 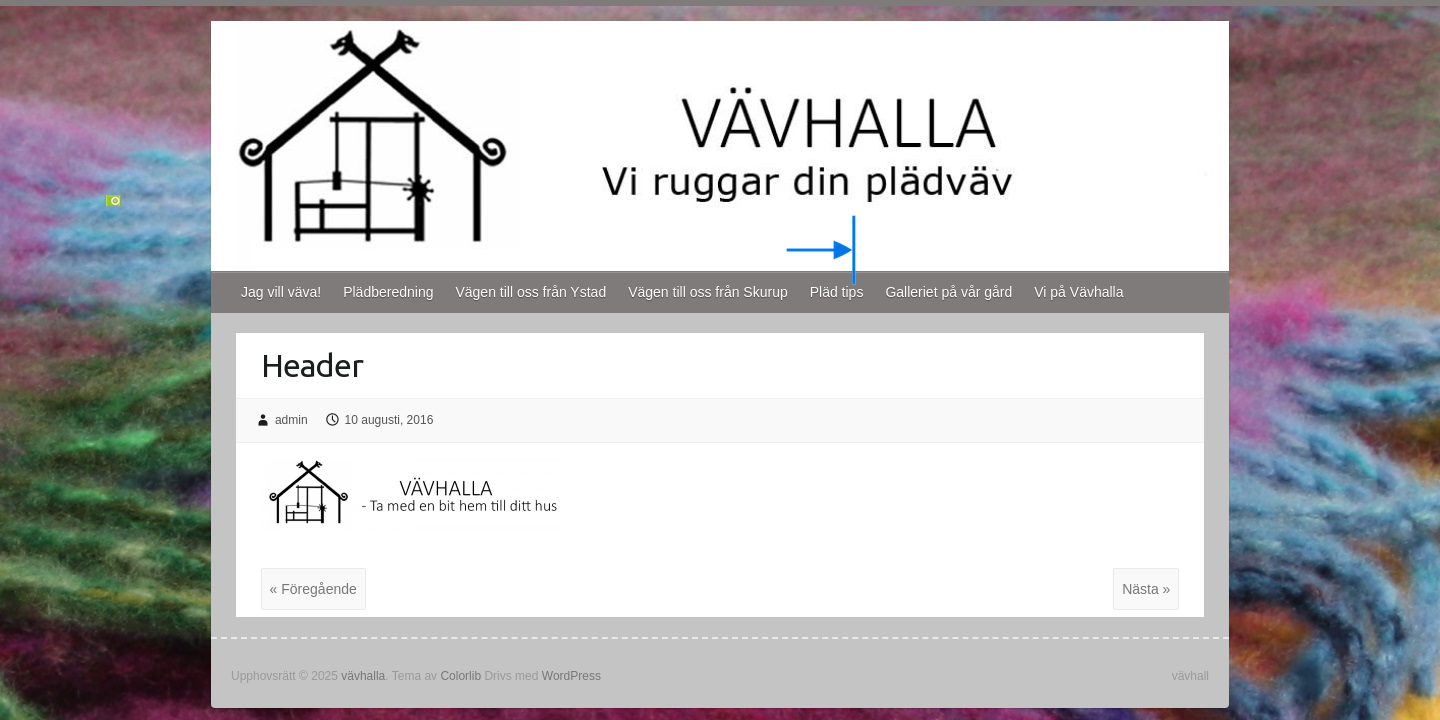 What do you see at coordinates (821, 250) in the screenshot?
I see `go to the last item or page` at bounding box center [821, 250].